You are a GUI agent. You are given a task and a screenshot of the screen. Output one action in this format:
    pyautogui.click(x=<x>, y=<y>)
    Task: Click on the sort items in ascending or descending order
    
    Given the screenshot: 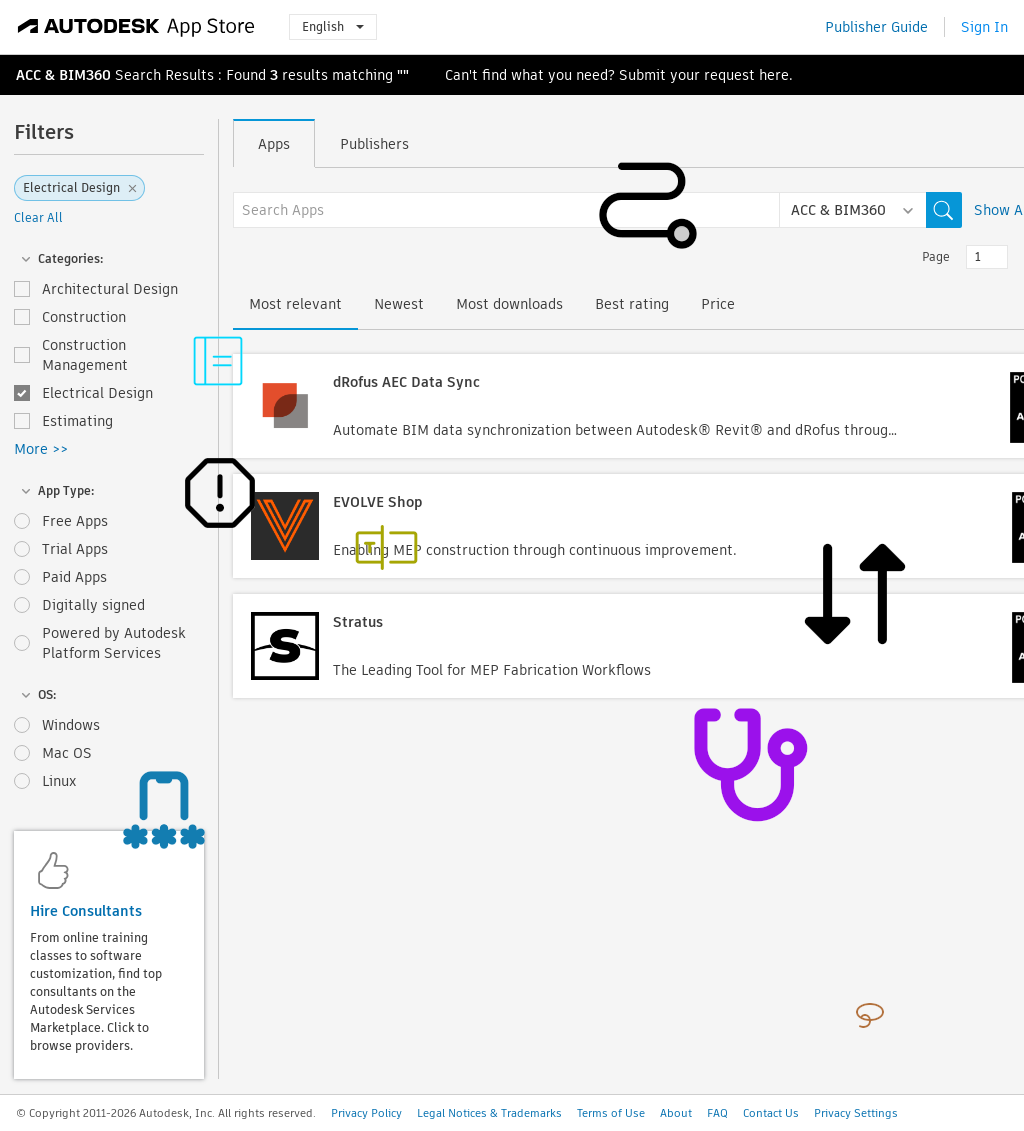 What is the action you would take?
    pyautogui.click(x=855, y=594)
    